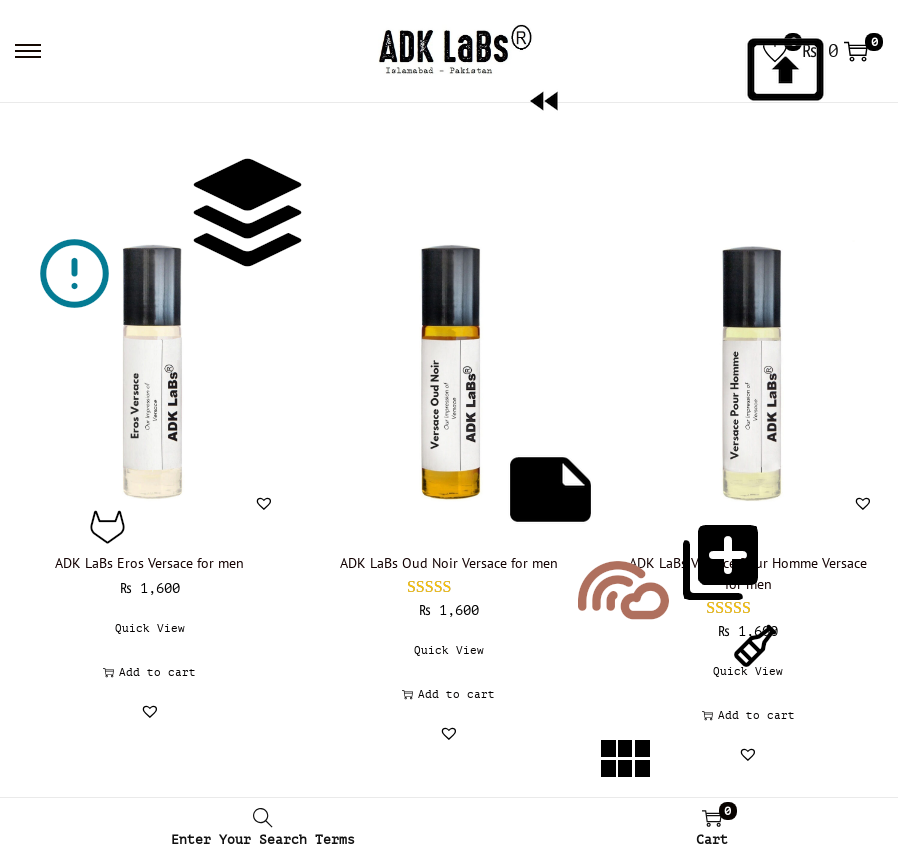  What do you see at coordinates (550, 489) in the screenshot?
I see `create a new note` at bounding box center [550, 489].